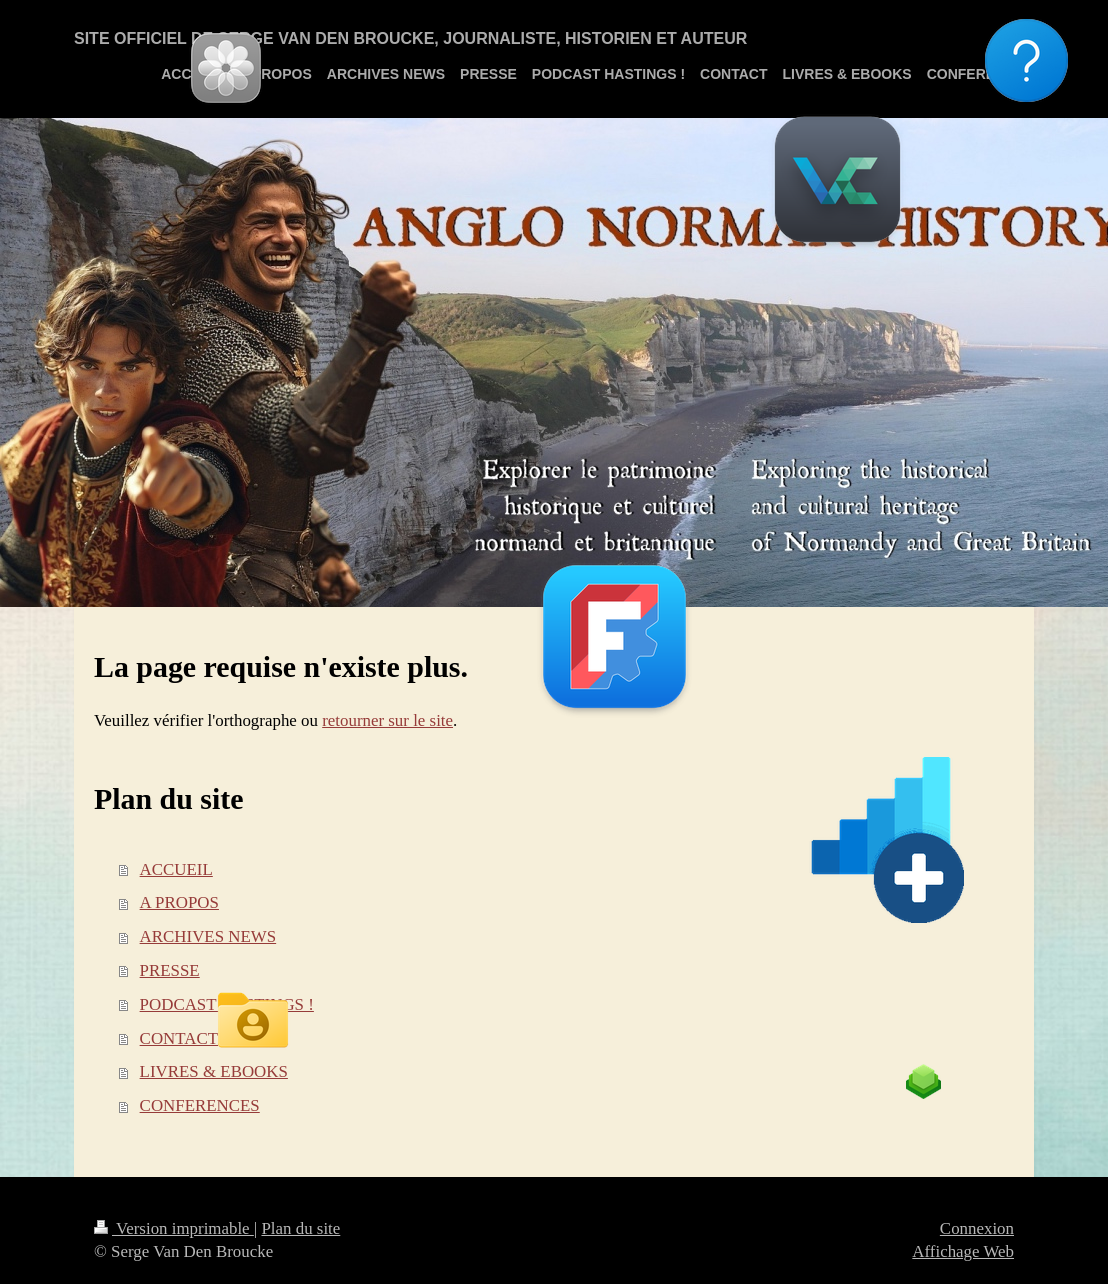 The image size is (1108, 1284). What do you see at coordinates (923, 1081) in the screenshot?
I see `open the visualize app` at bounding box center [923, 1081].